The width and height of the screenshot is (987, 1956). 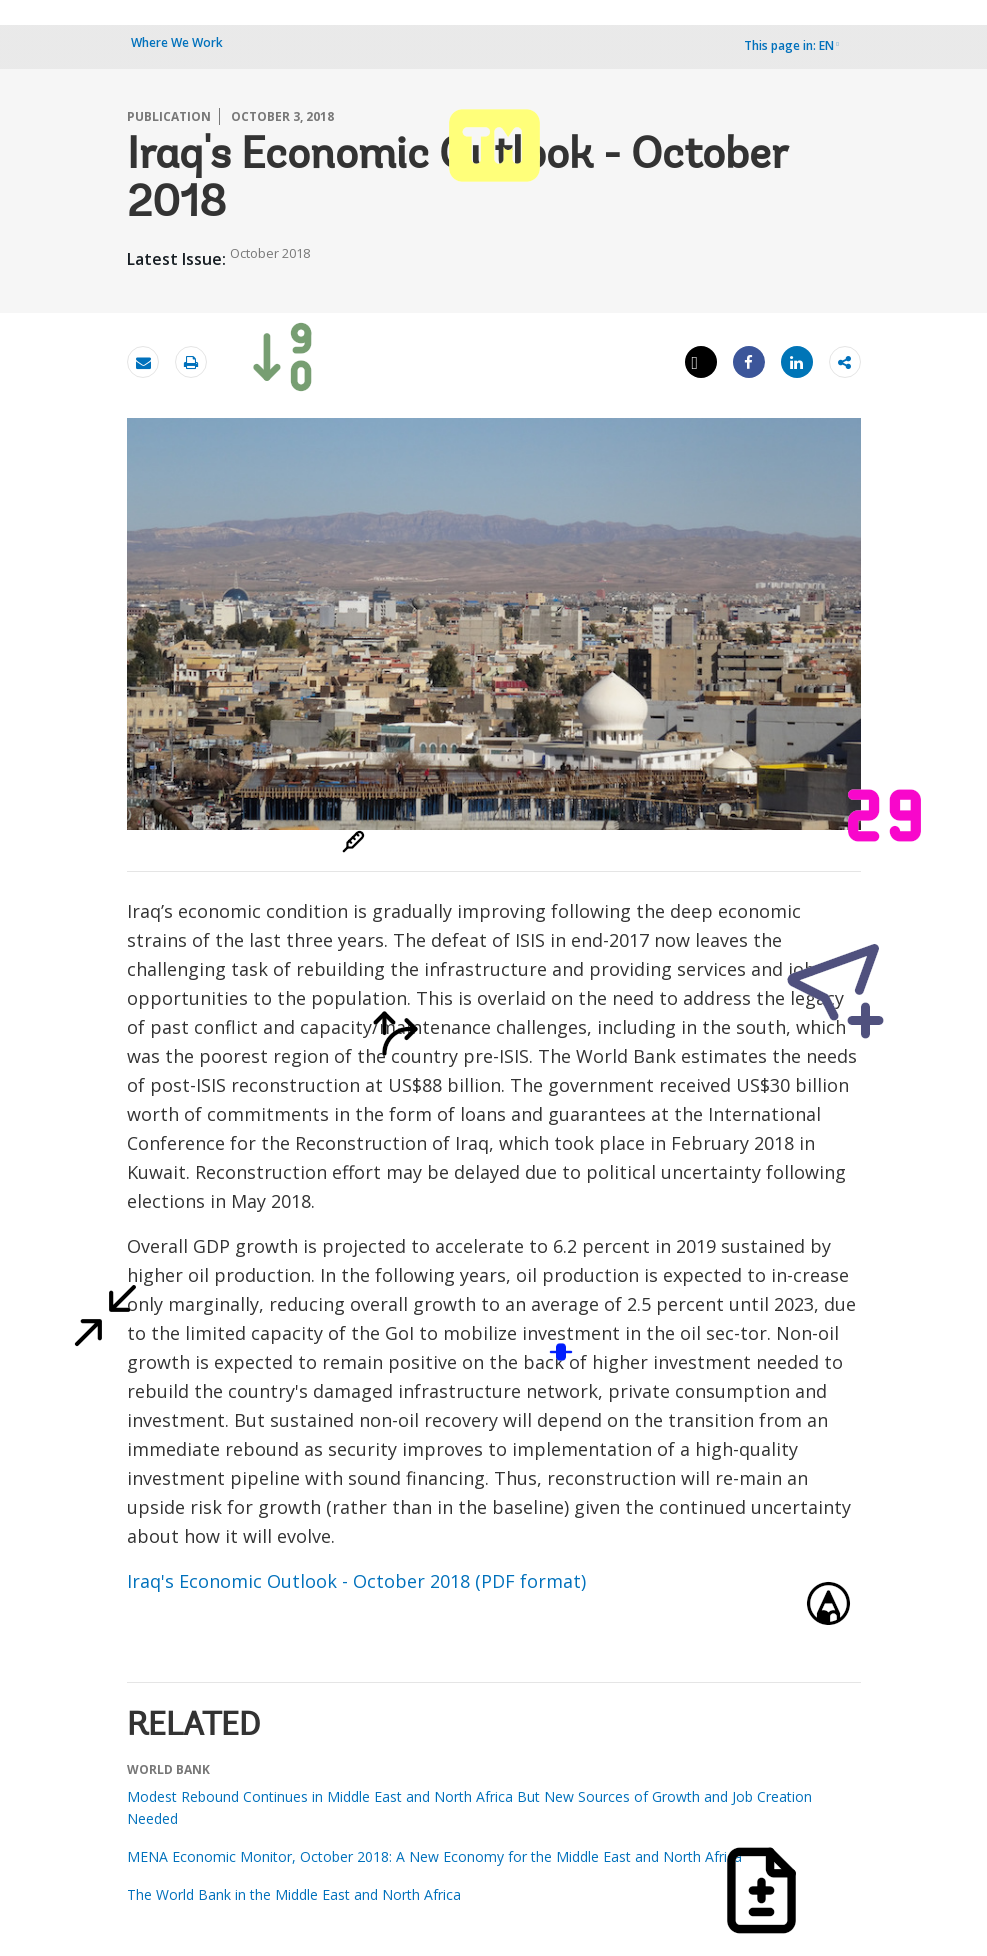 I want to click on indicates trademarked content or branding, so click(x=494, y=145).